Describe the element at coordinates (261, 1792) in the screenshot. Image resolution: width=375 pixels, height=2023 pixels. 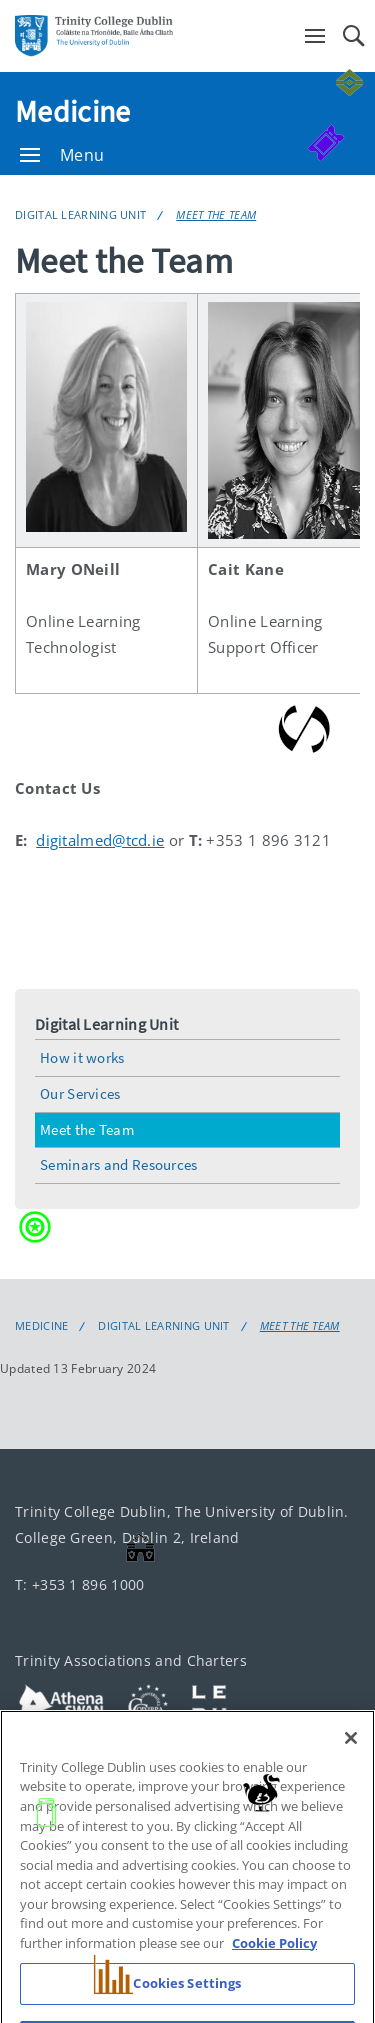
I see `dodo bird icon for extinct species or wildlife game` at that location.